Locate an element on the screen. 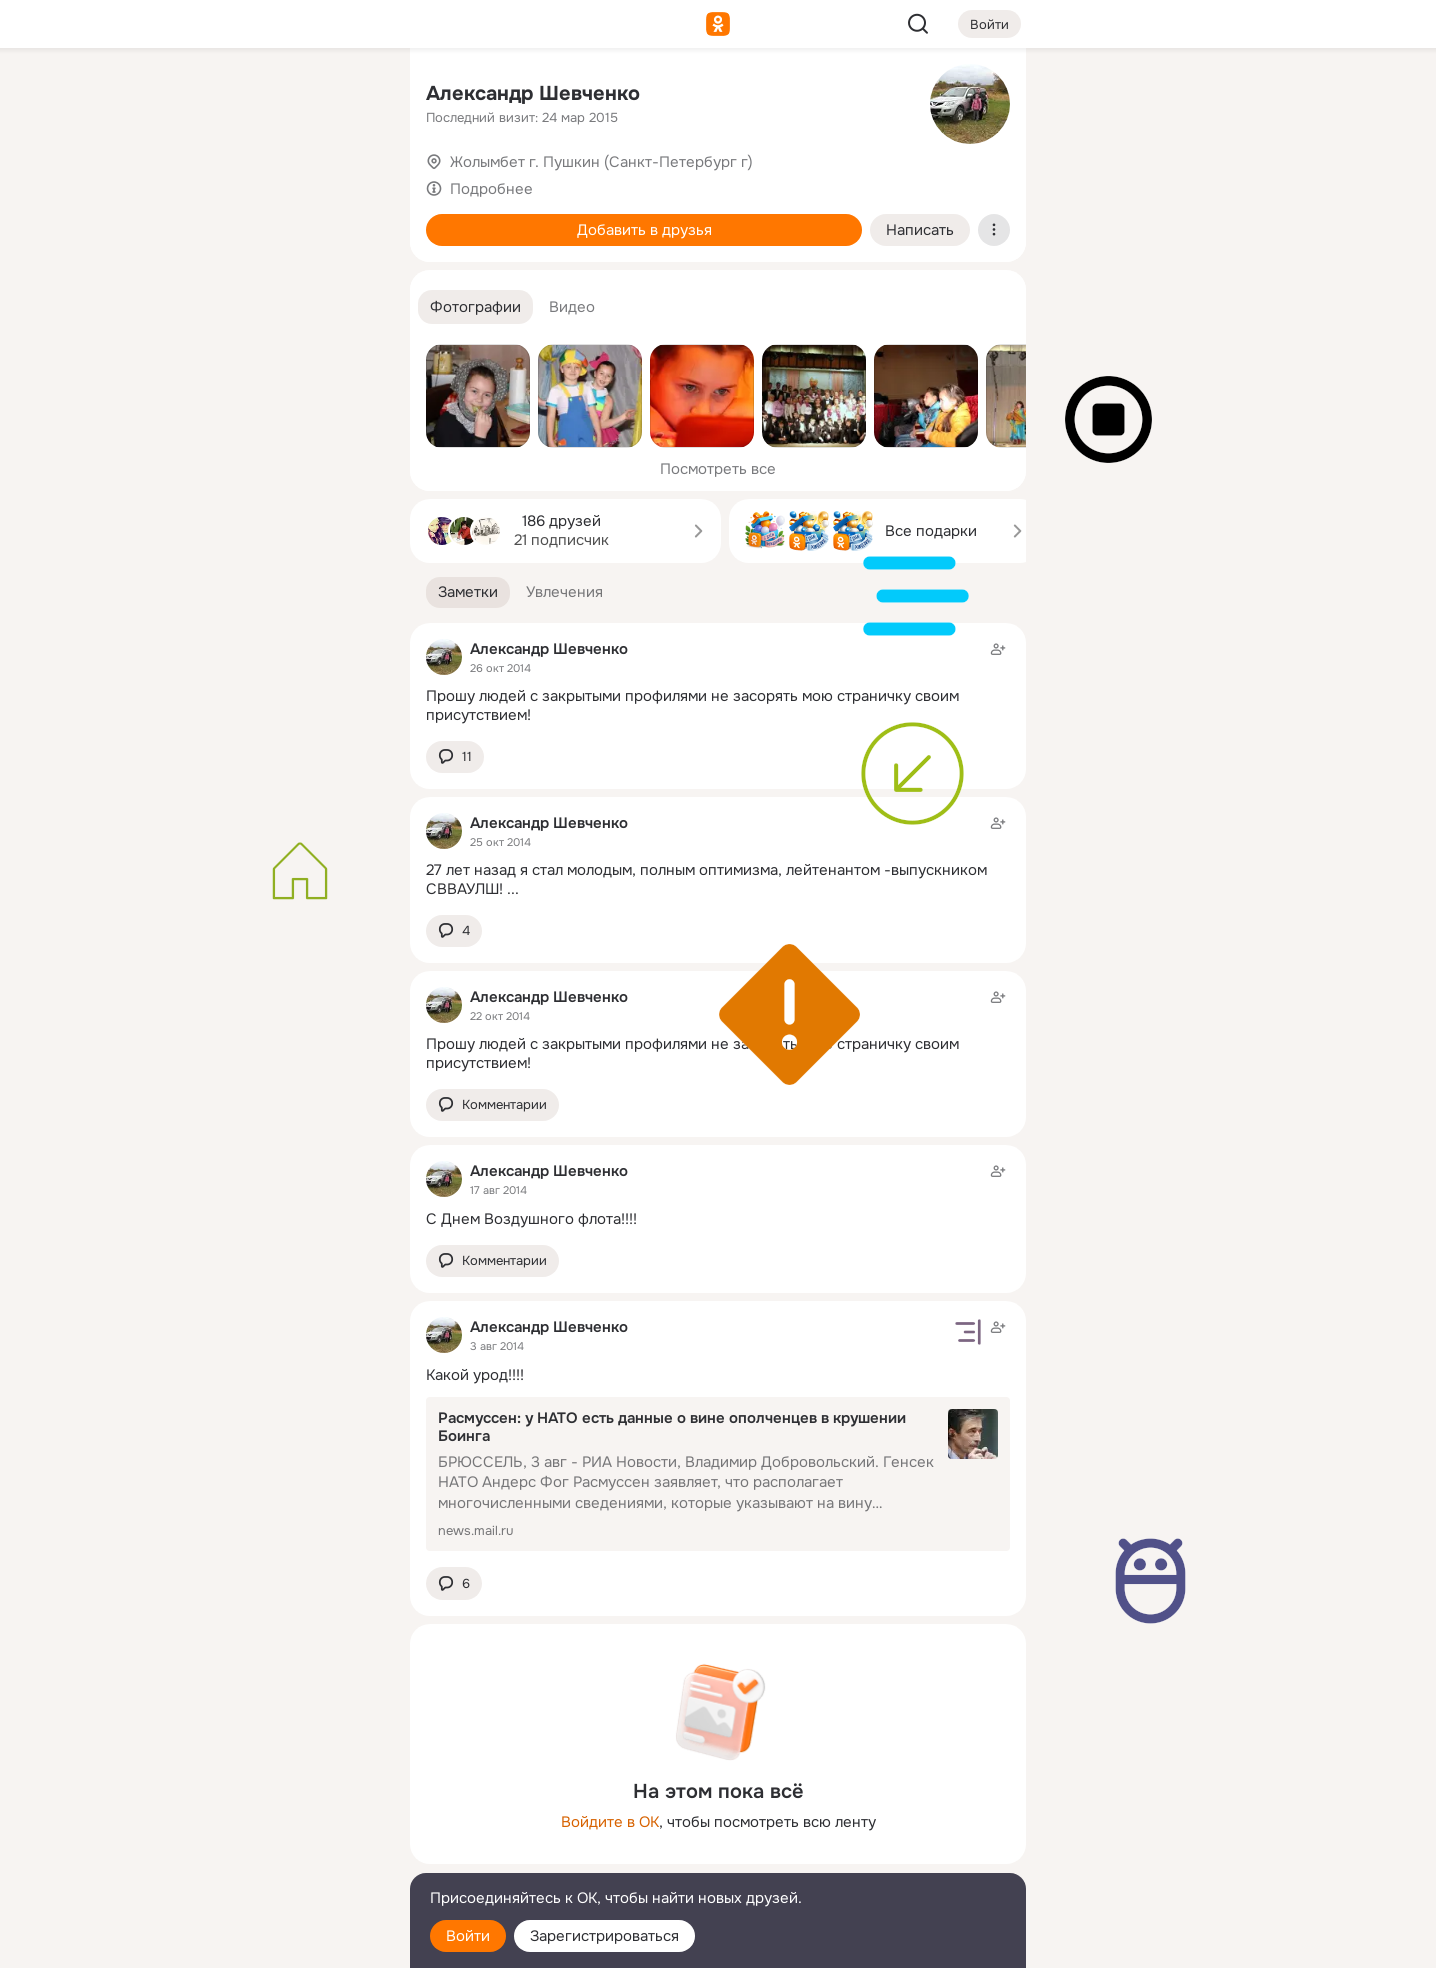  indicates a warning or alert status is located at coordinates (789, 1014).